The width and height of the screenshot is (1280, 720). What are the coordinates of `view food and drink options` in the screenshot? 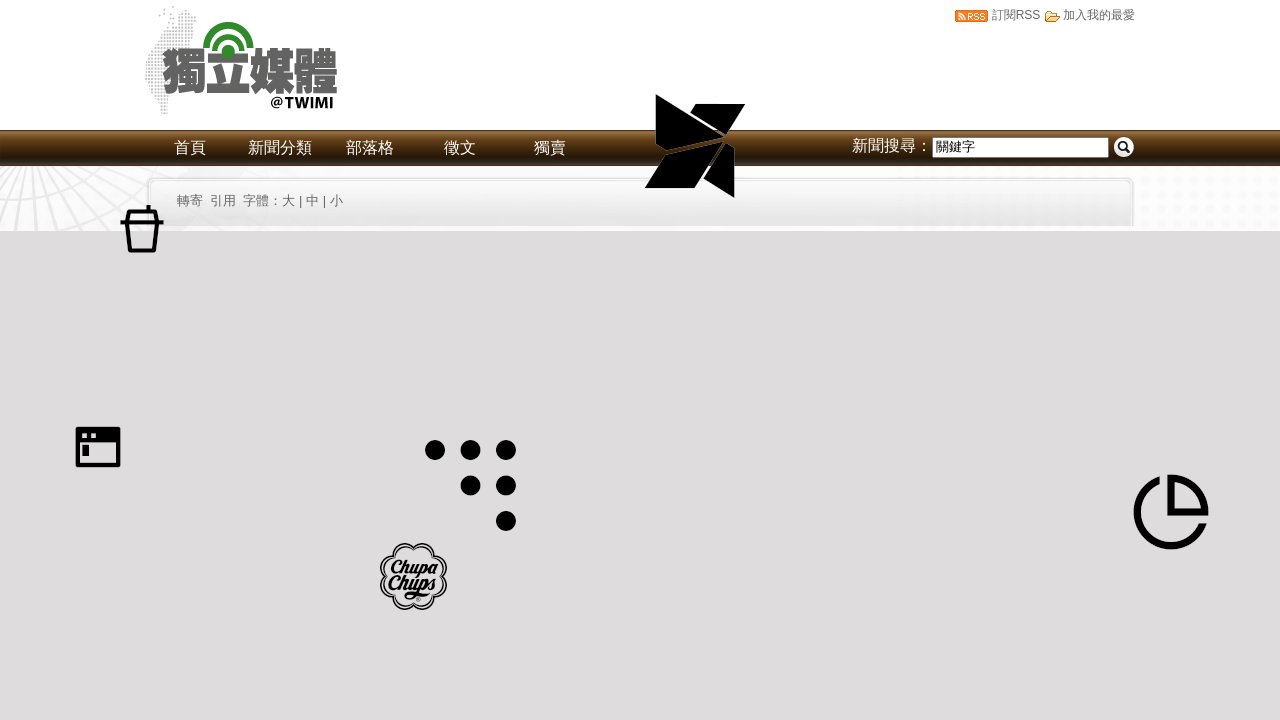 It's located at (142, 231).